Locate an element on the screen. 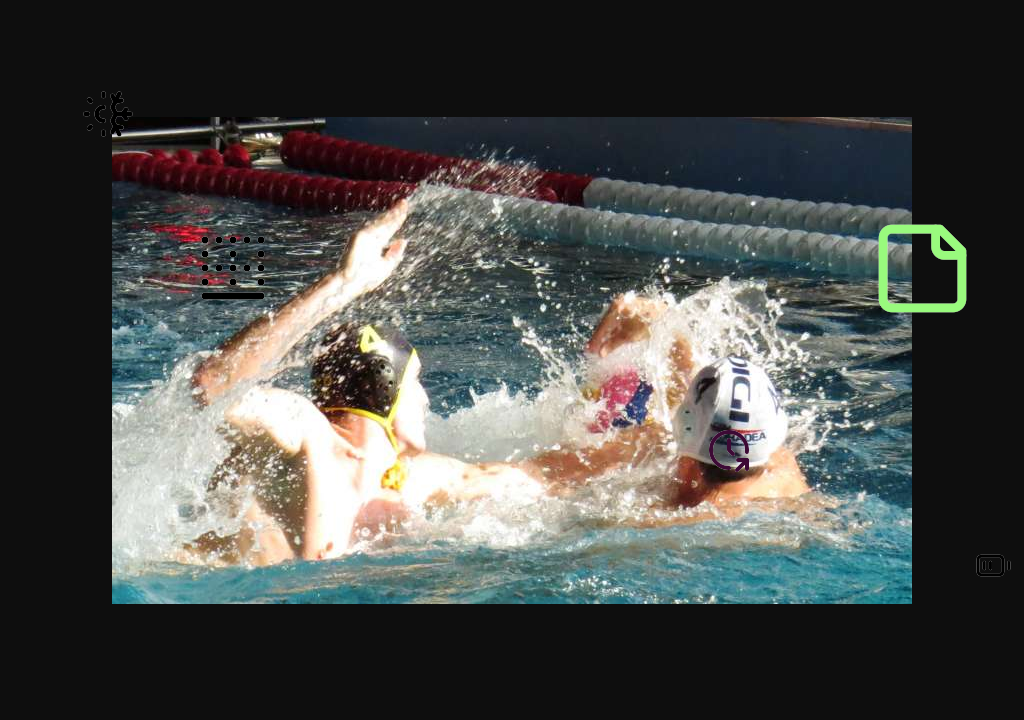 The image size is (1024, 720). share a scheduled event or time is located at coordinates (729, 450).